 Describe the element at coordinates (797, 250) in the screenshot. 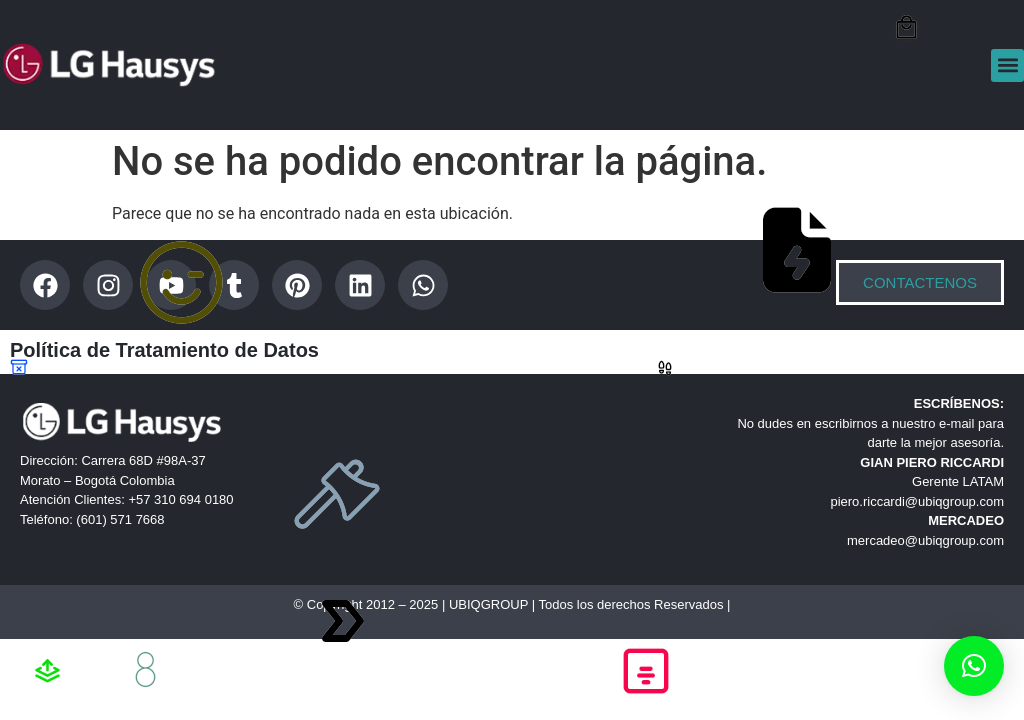

I see `open power or energy-related document` at that location.